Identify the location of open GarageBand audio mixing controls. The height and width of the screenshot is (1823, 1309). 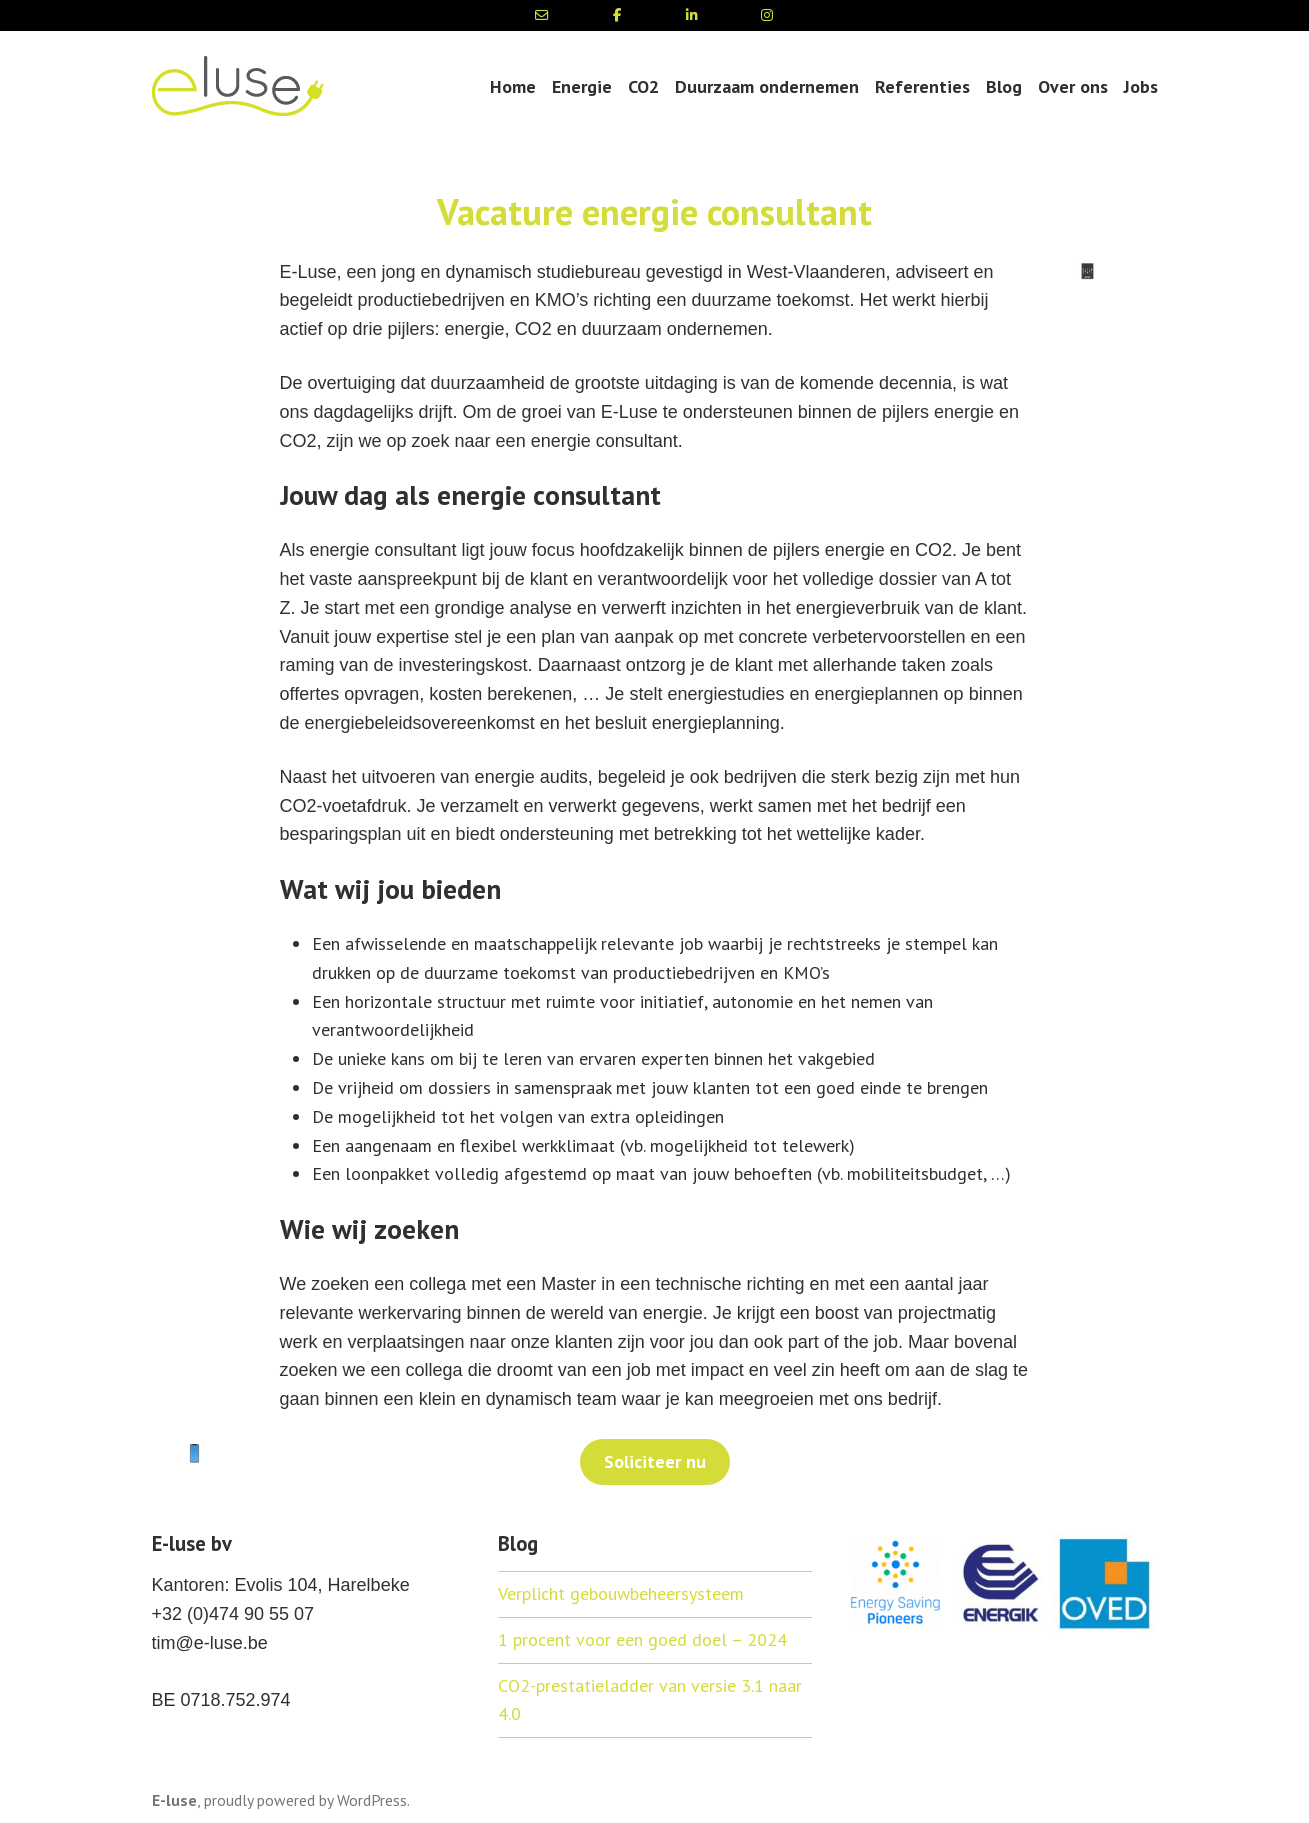
(1087, 271).